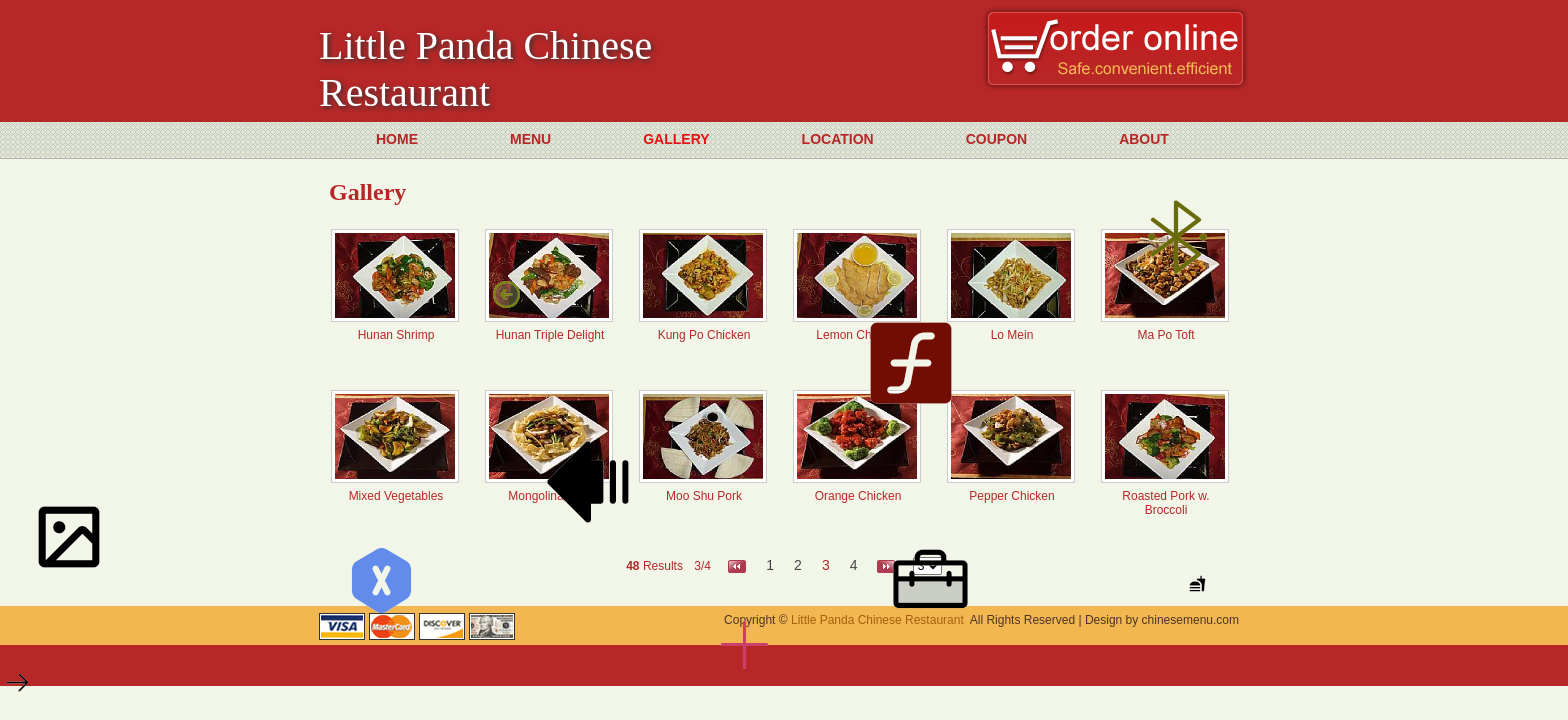 The image size is (1568, 720). Describe the element at coordinates (744, 644) in the screenshot. I see `add a new item` at that location.